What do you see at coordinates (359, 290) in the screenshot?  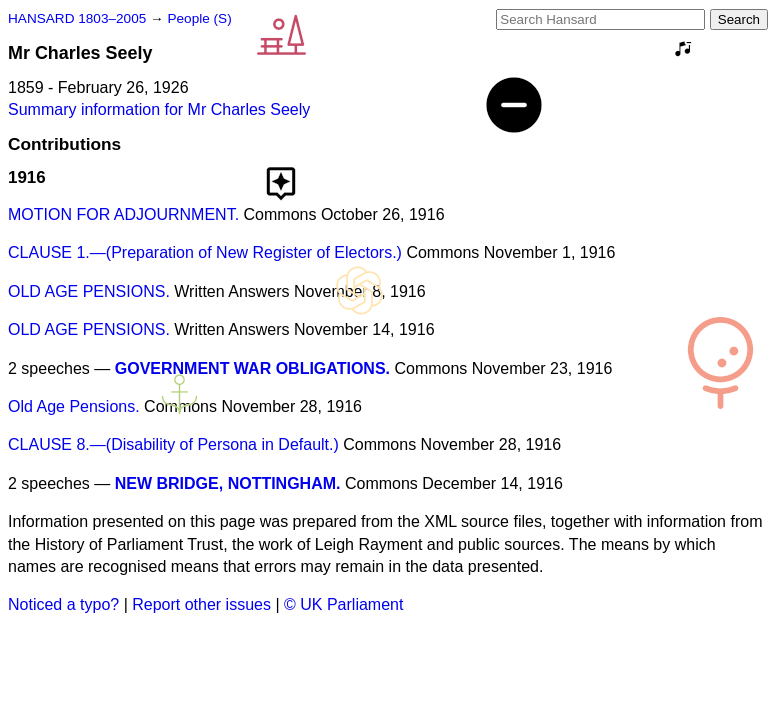 I see `access OpenAI services or ChatGPT` at bounding box center [359, 290].